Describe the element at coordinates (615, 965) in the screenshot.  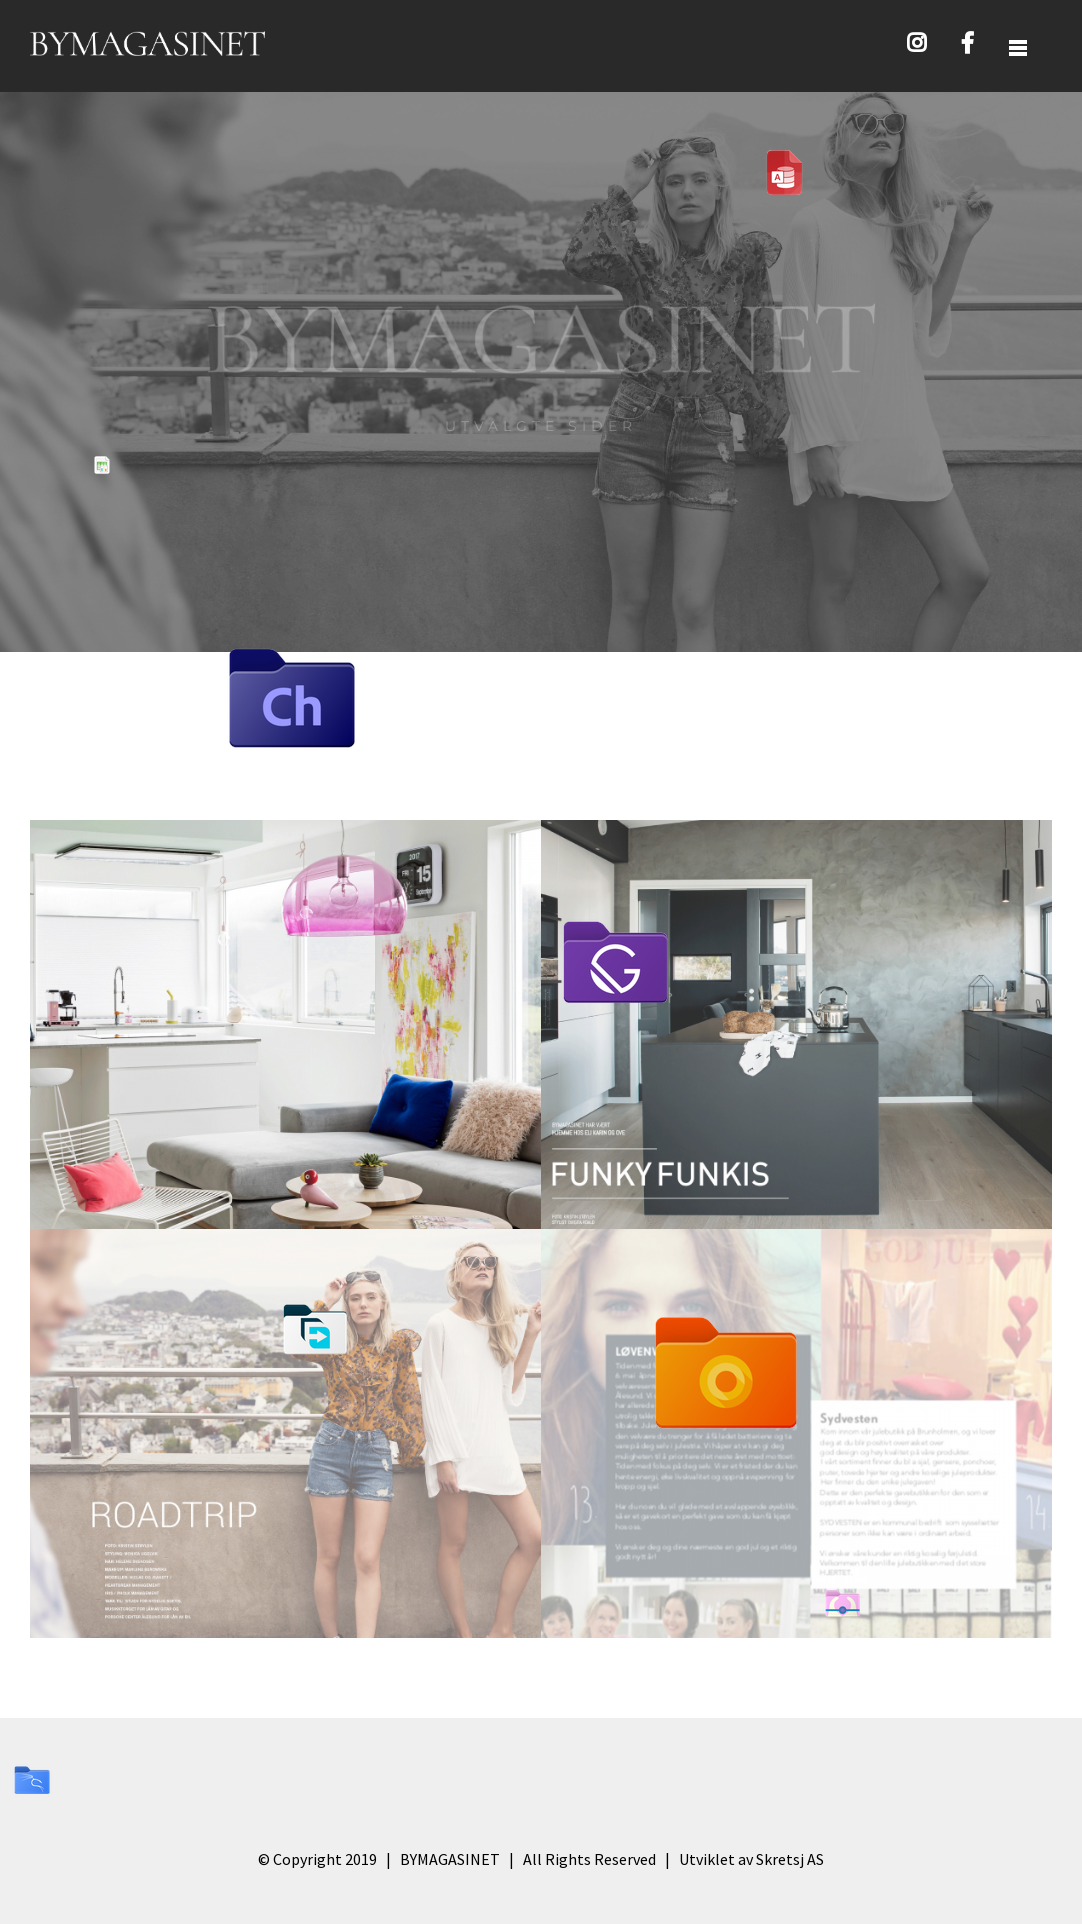
I see `folder containing Gatsby project files` at that location.